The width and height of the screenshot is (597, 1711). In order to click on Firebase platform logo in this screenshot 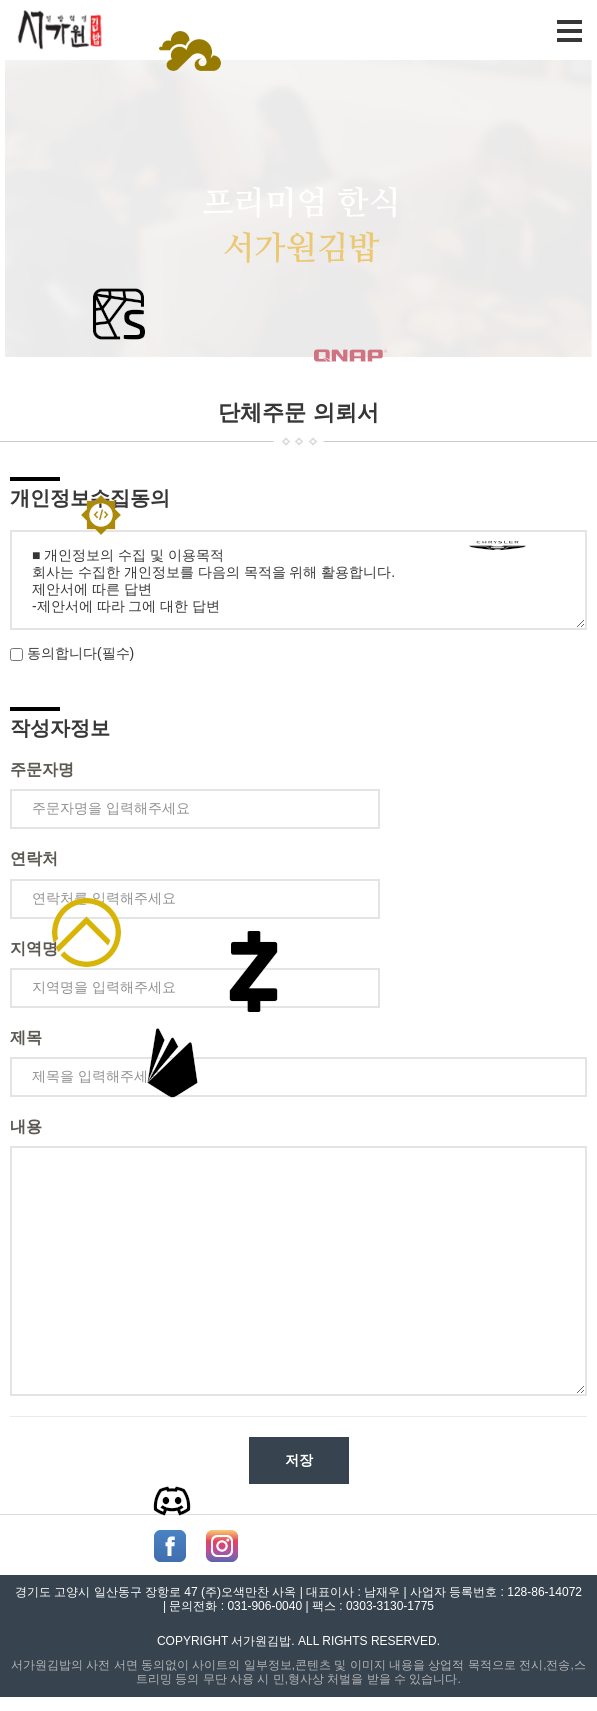, I will do `click(172, 1062)`.